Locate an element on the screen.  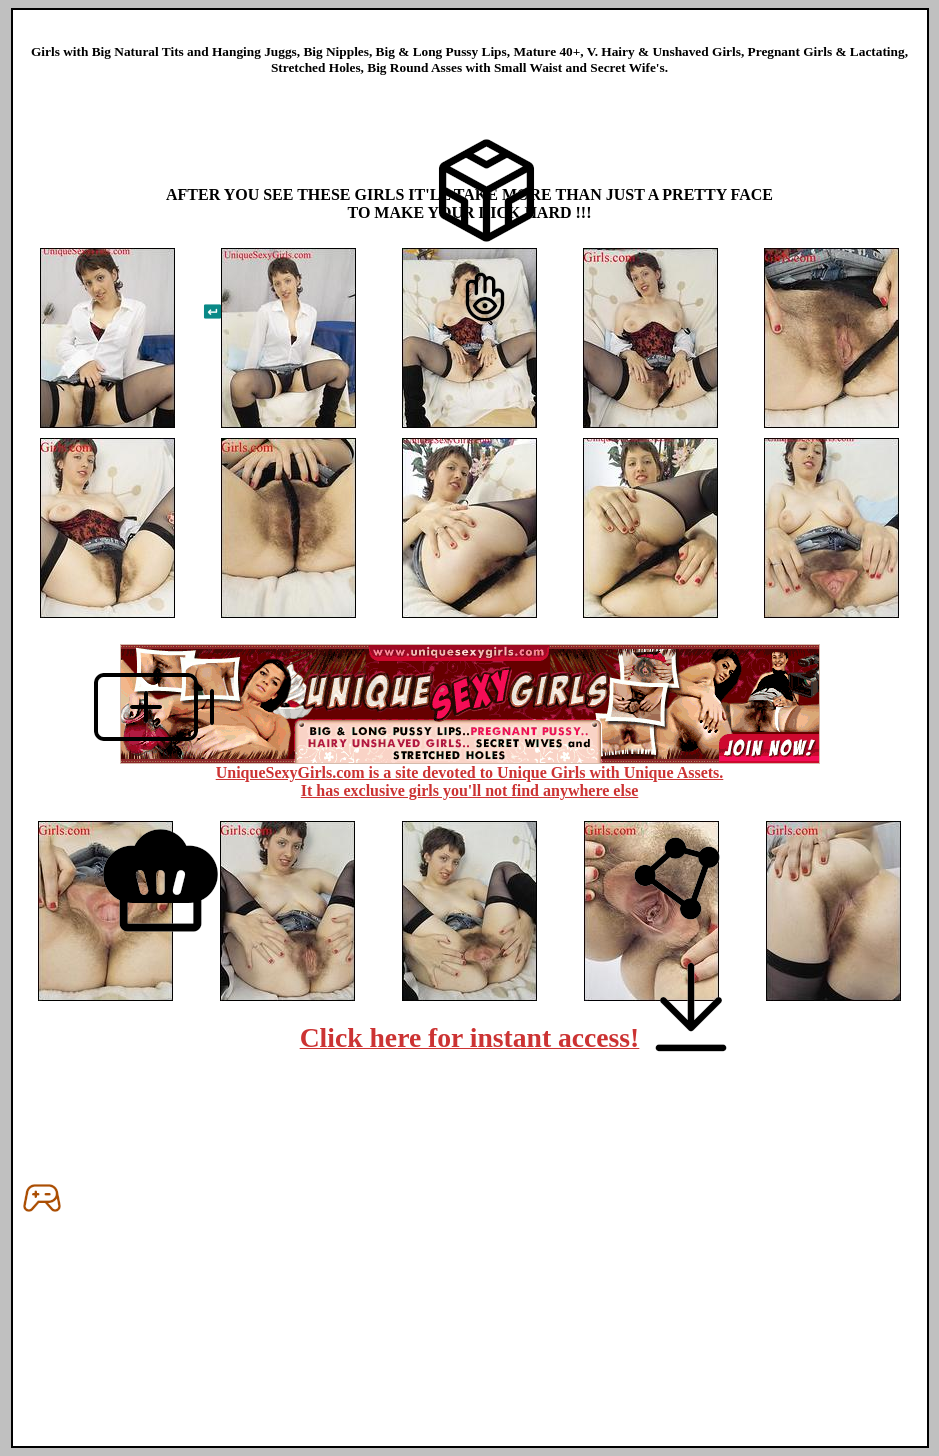
move item to bottom of list is located at coordinates (691, 1007).